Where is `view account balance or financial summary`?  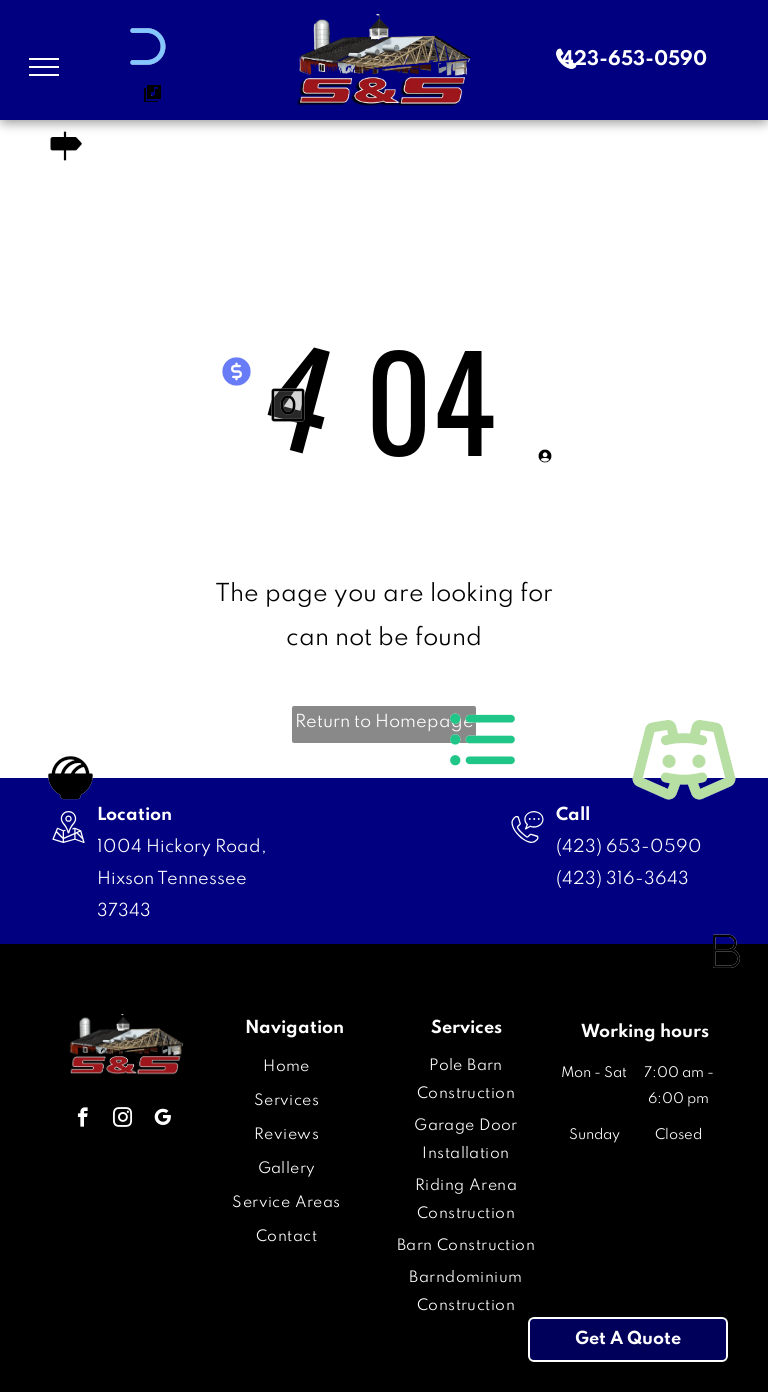 view account balance or financial summary is located at coordinates (236, 371).